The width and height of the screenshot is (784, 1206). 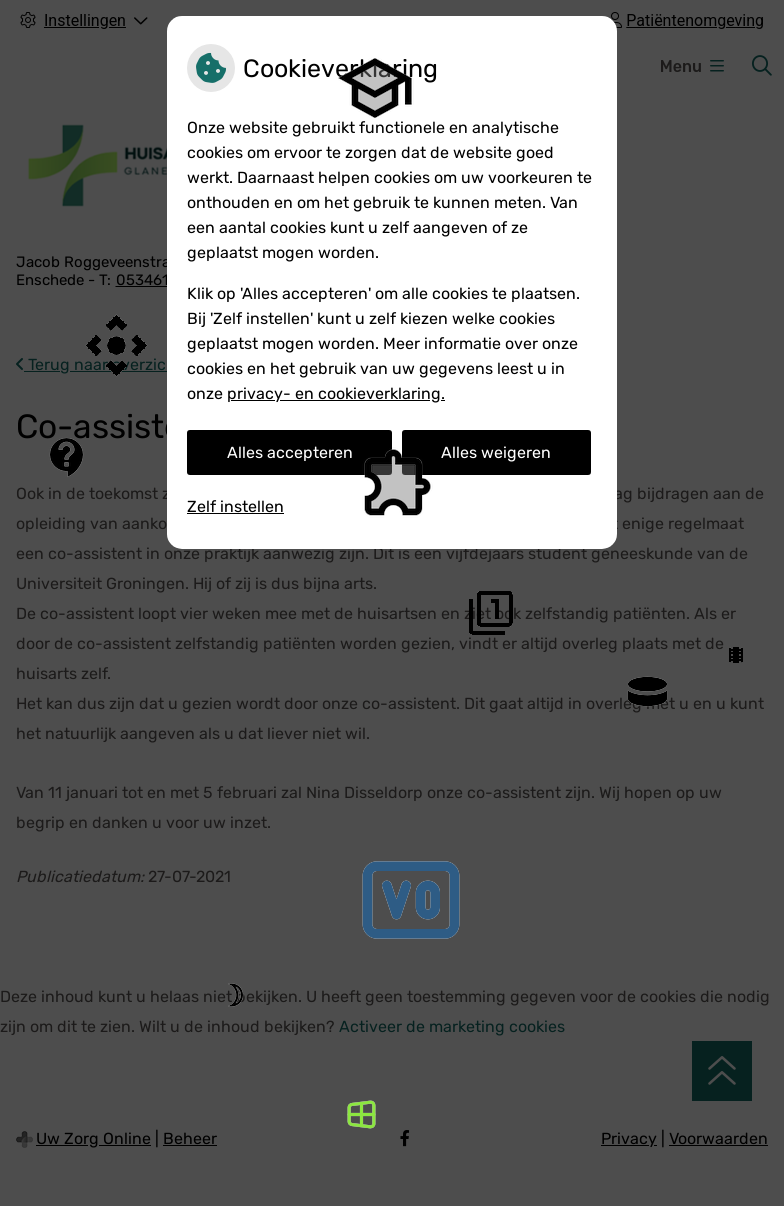 I want to click on access education or school-related features, so click(x=375, y=88).